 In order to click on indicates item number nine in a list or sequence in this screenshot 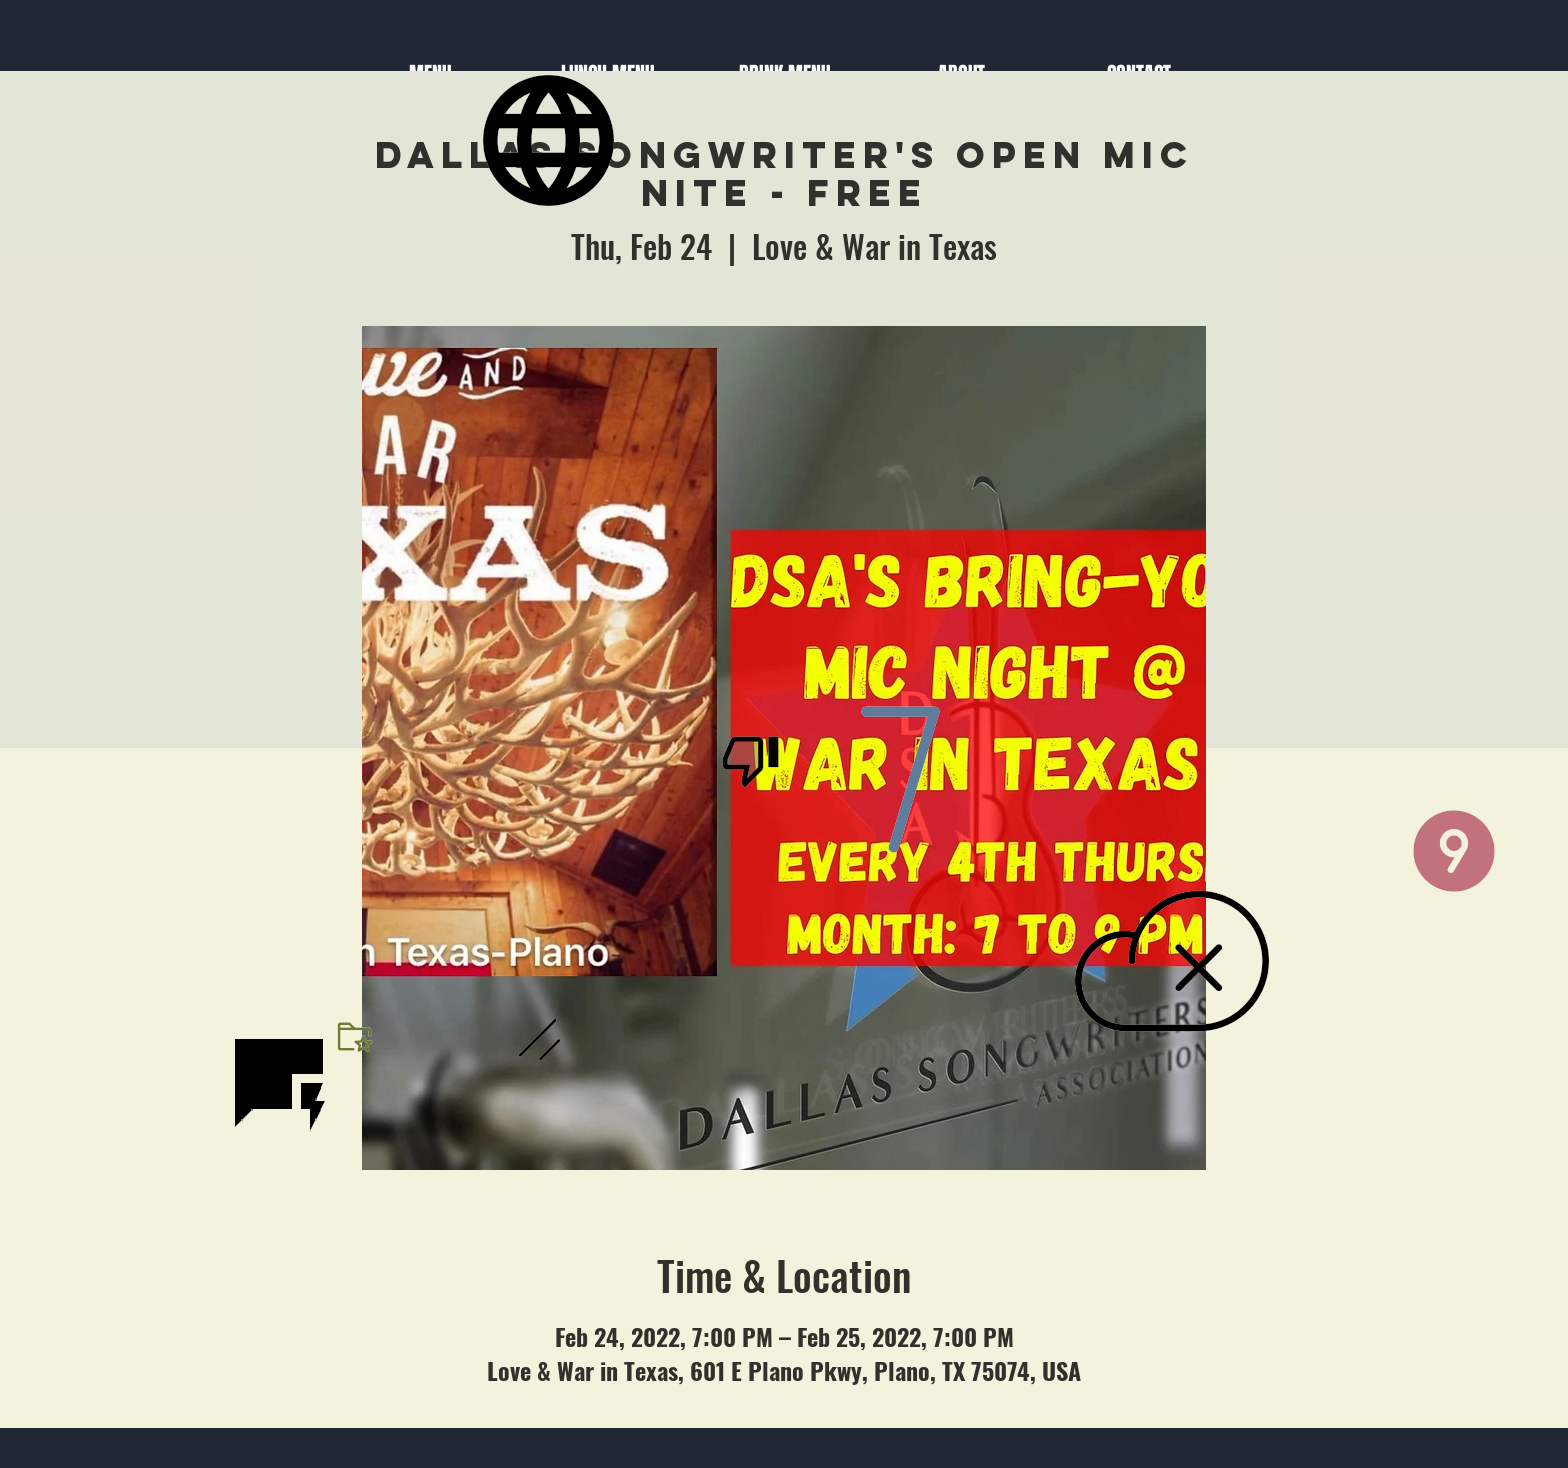, I will do `click(1454, 851)`.